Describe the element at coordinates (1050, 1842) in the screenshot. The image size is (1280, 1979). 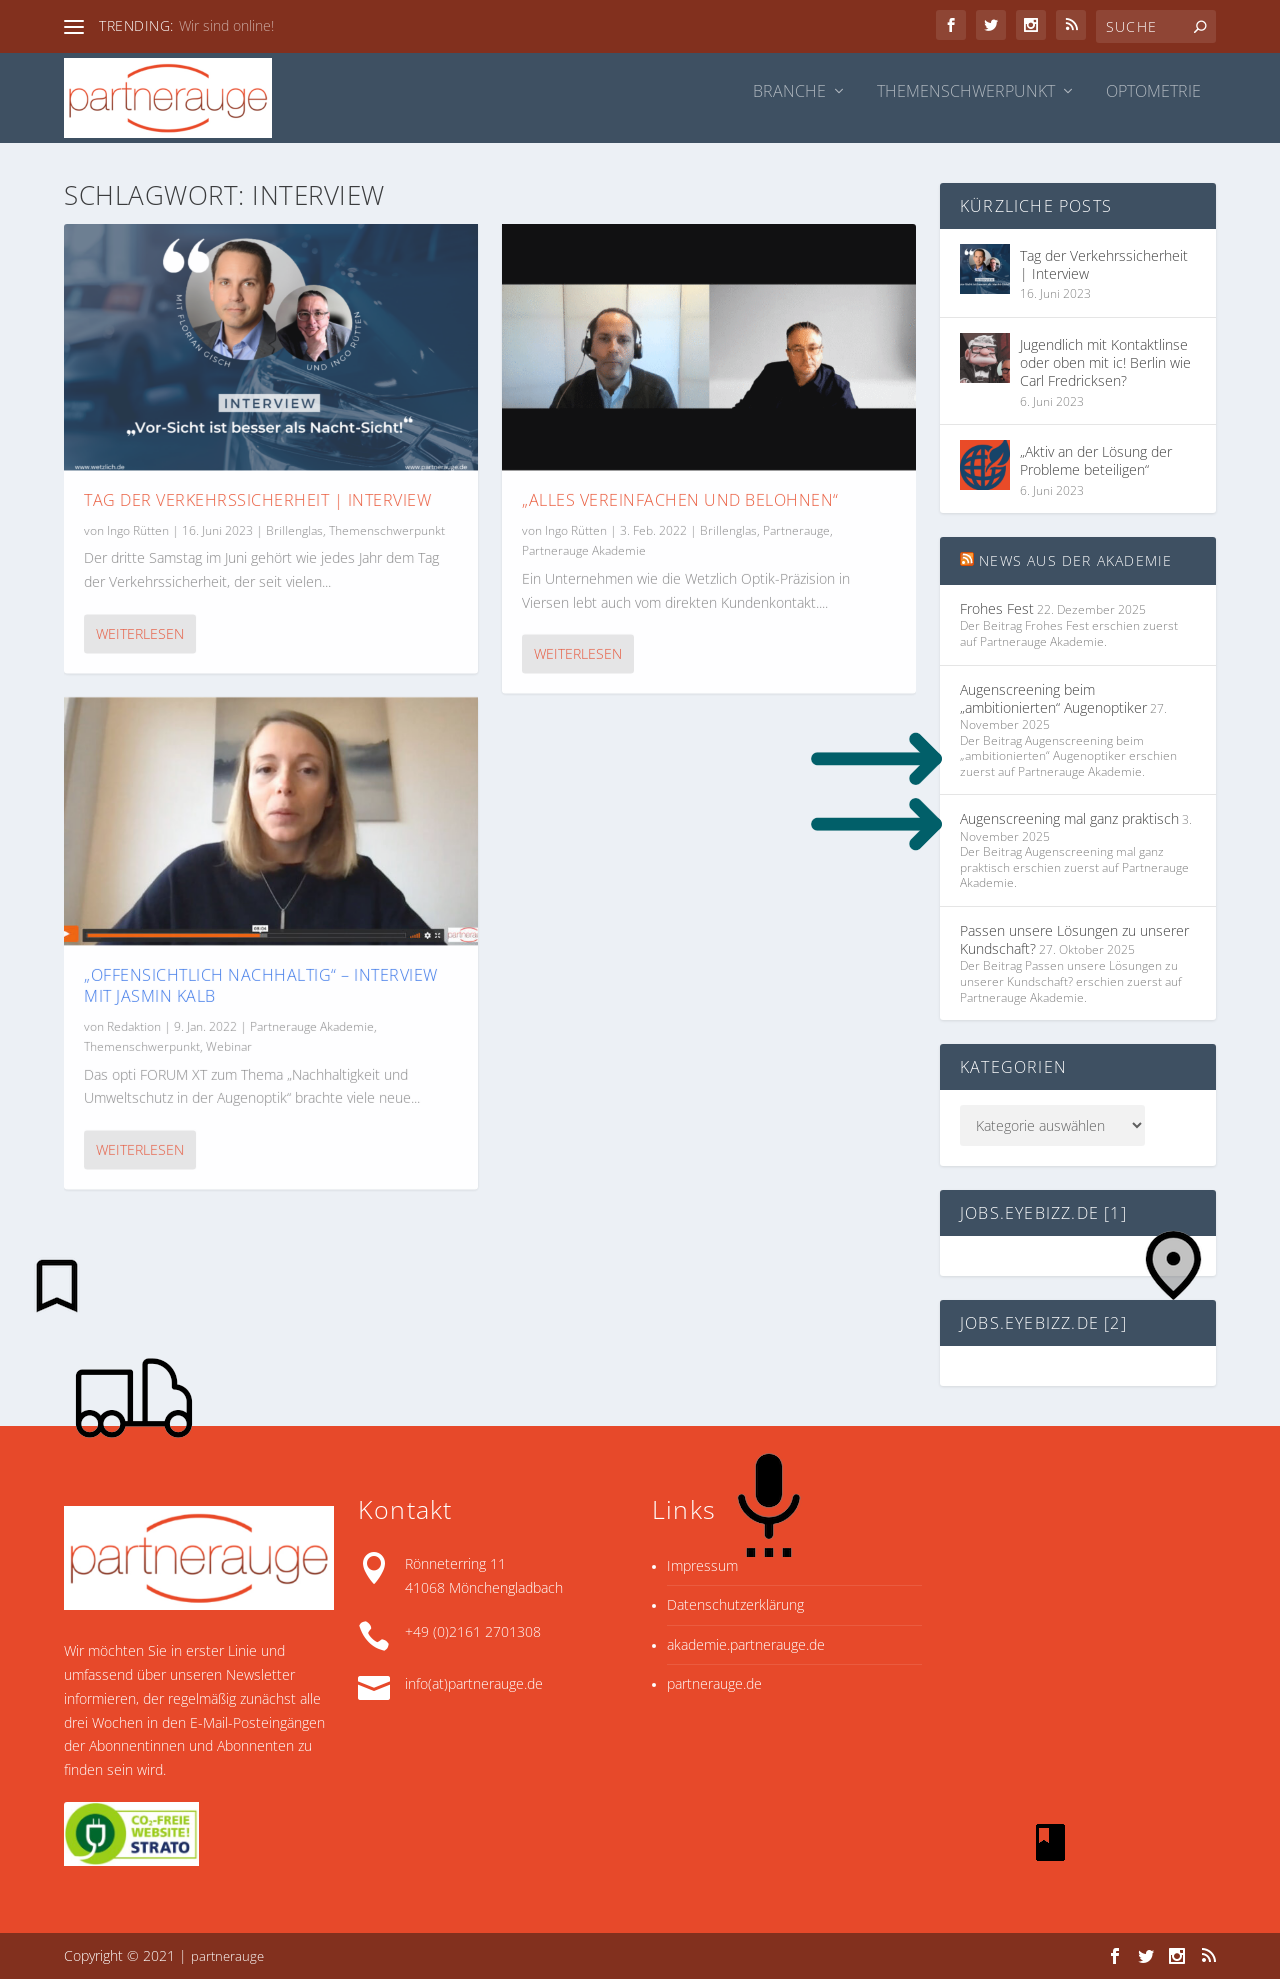
I see `open reading or ebook library` at that location.